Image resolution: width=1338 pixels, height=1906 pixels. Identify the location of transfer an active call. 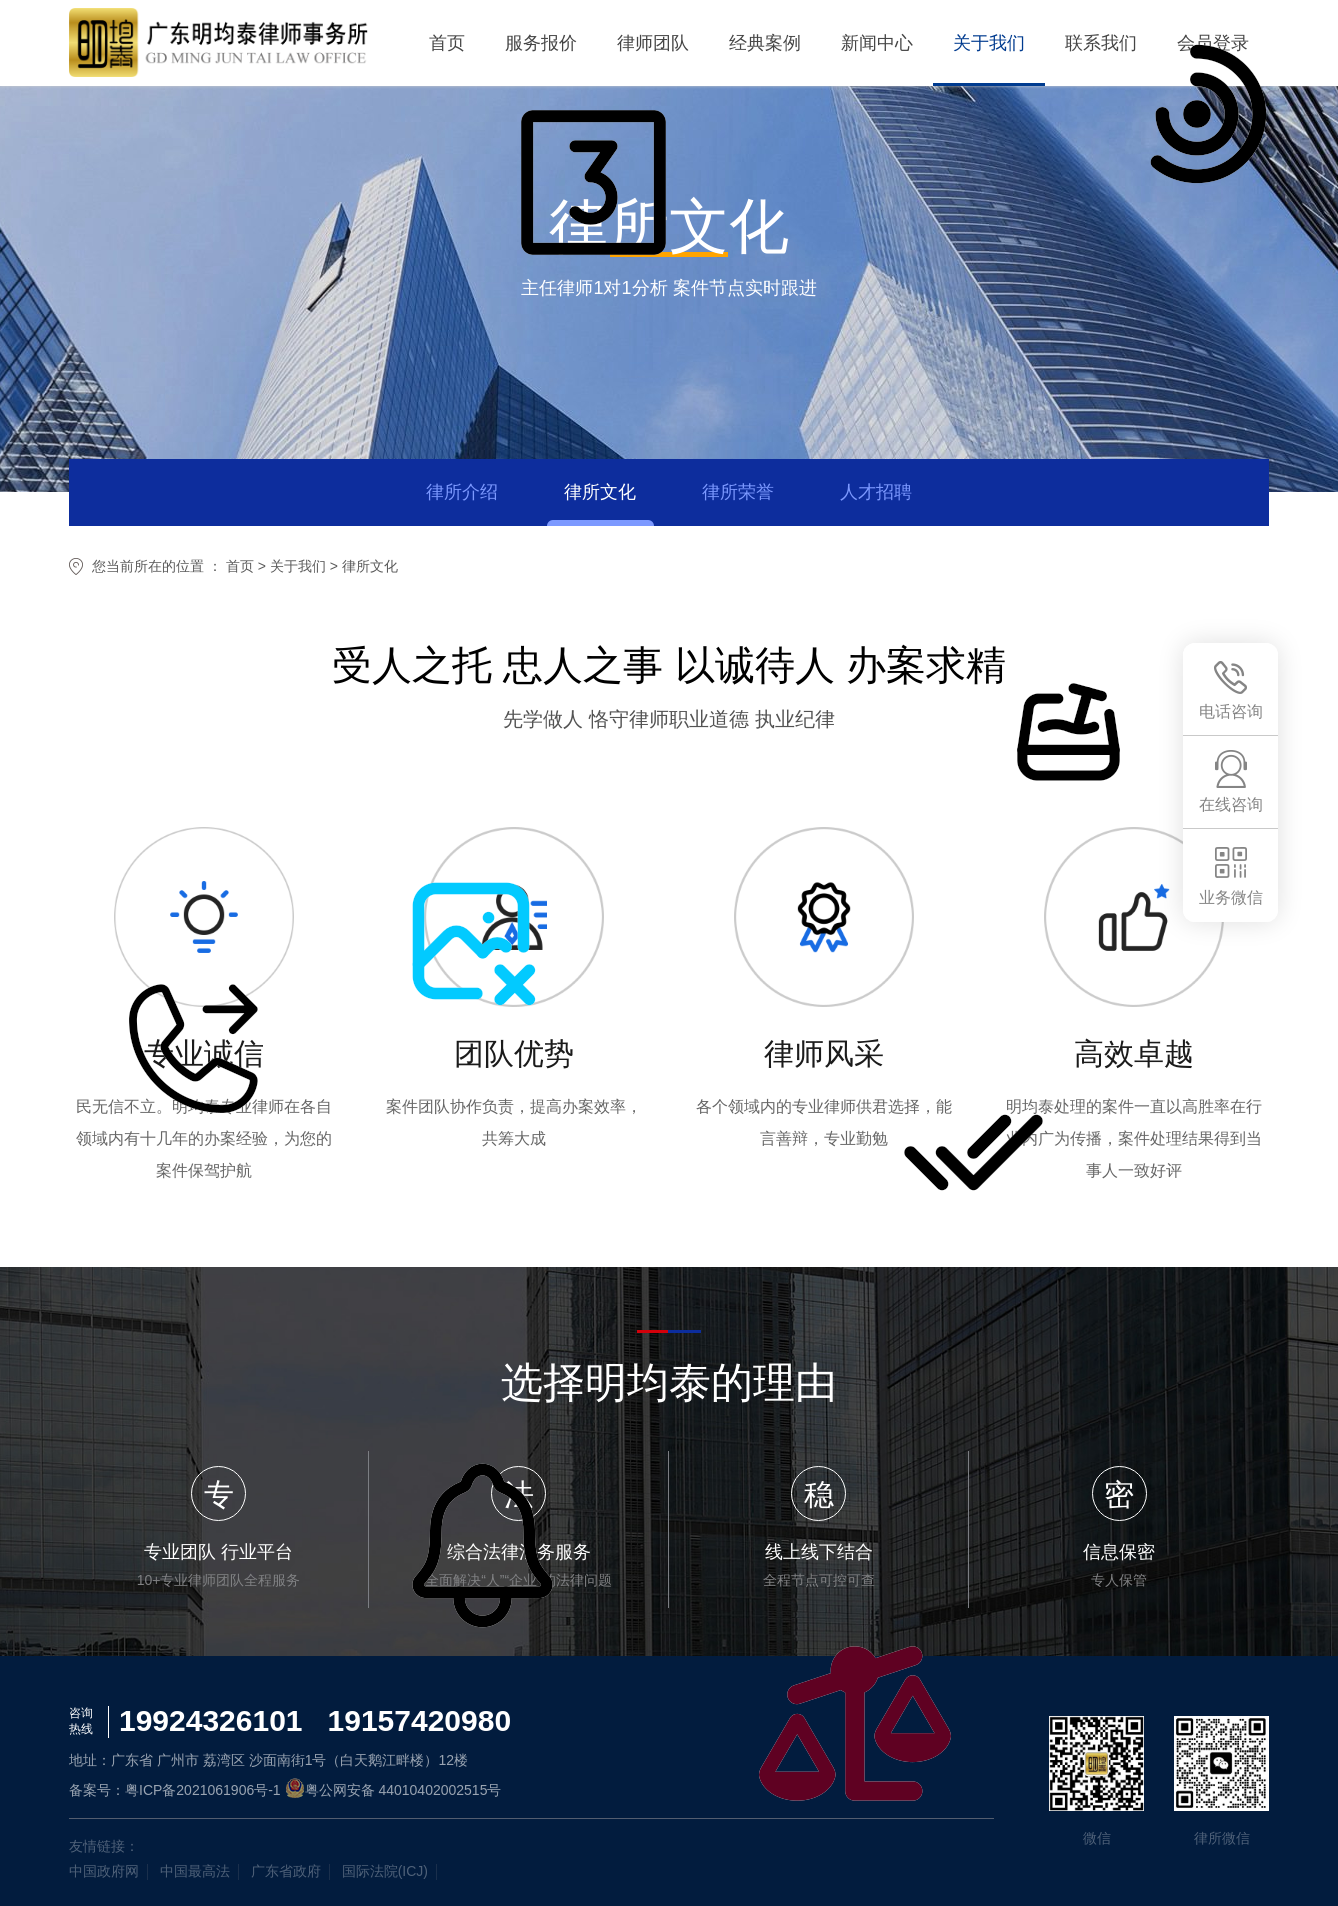
(196, 1046).